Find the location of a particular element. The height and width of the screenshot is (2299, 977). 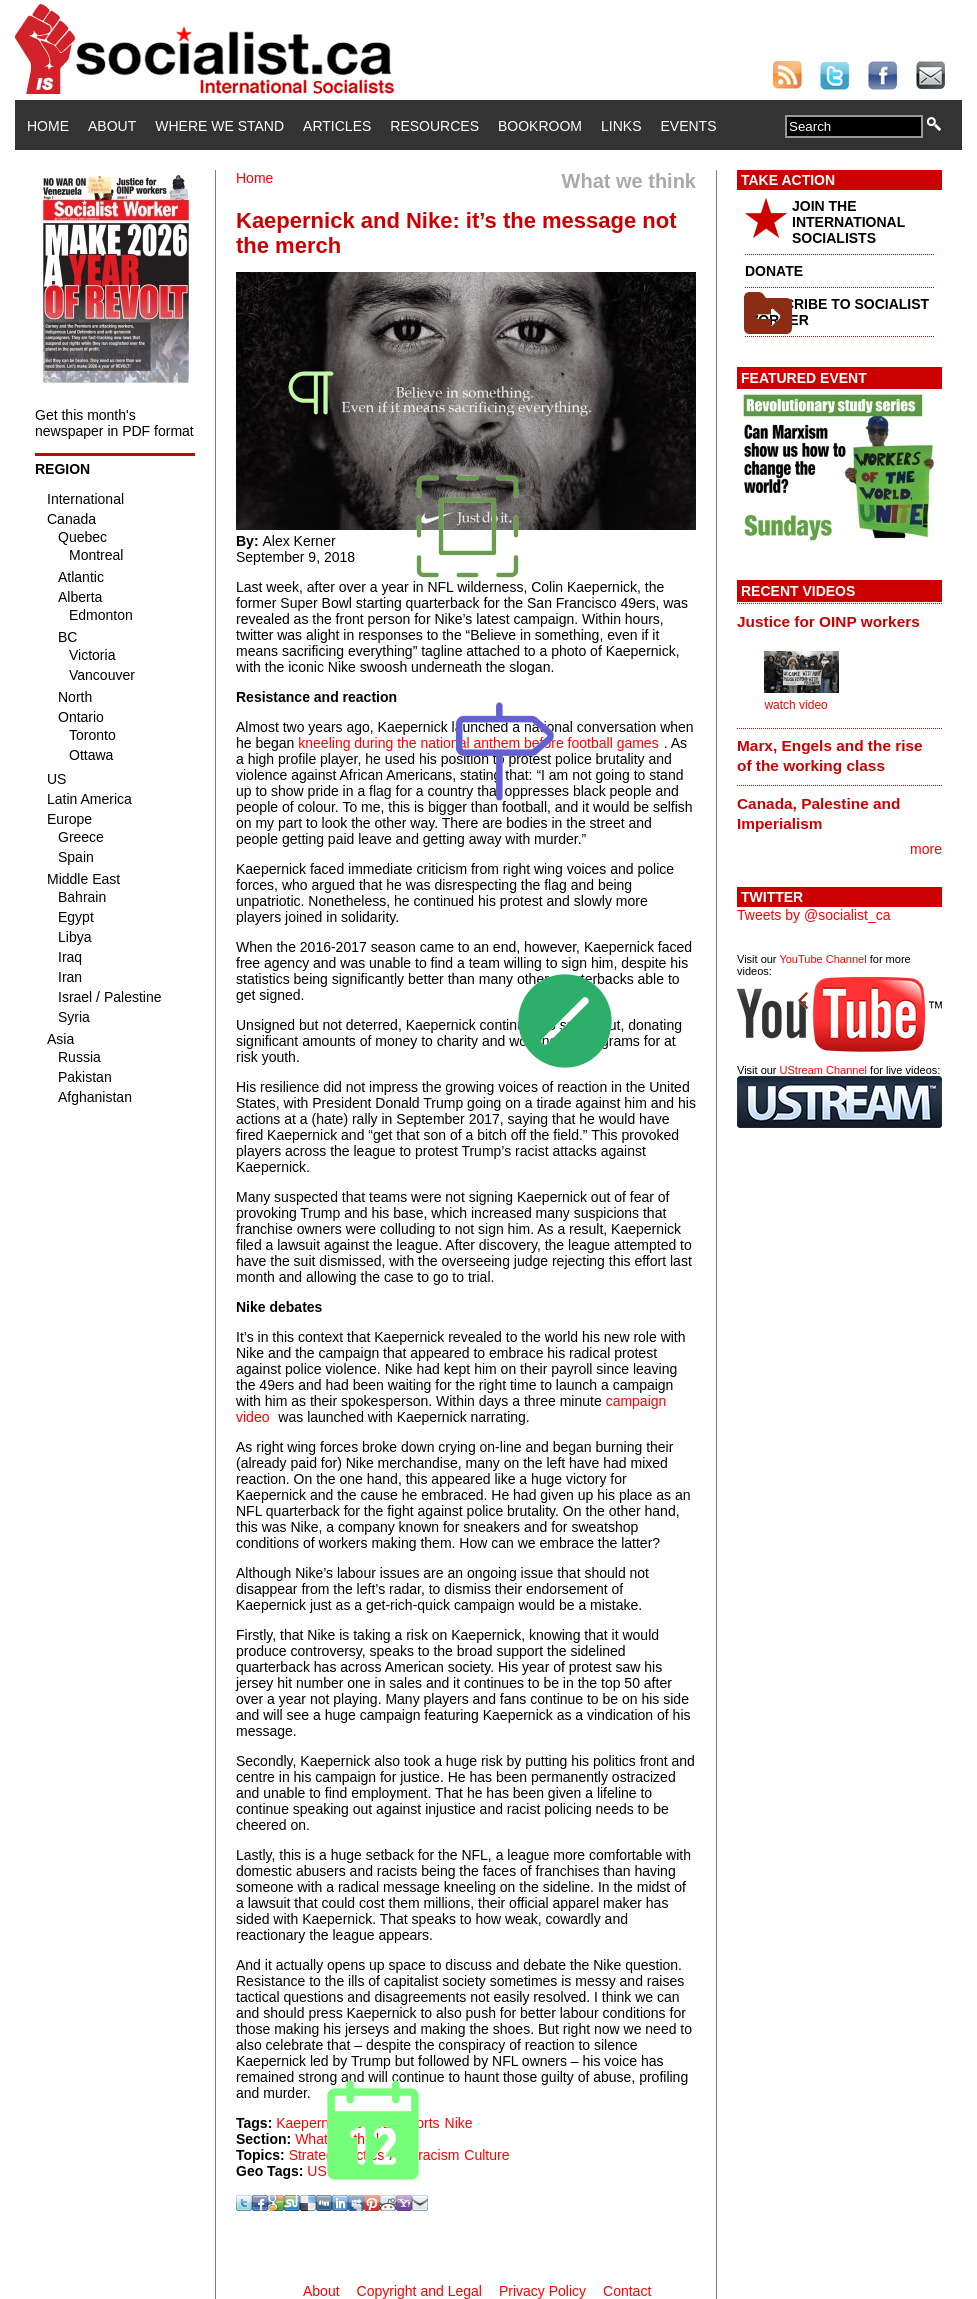

skip or bypass a step in a workflow is located at coordinates (565, 1021).